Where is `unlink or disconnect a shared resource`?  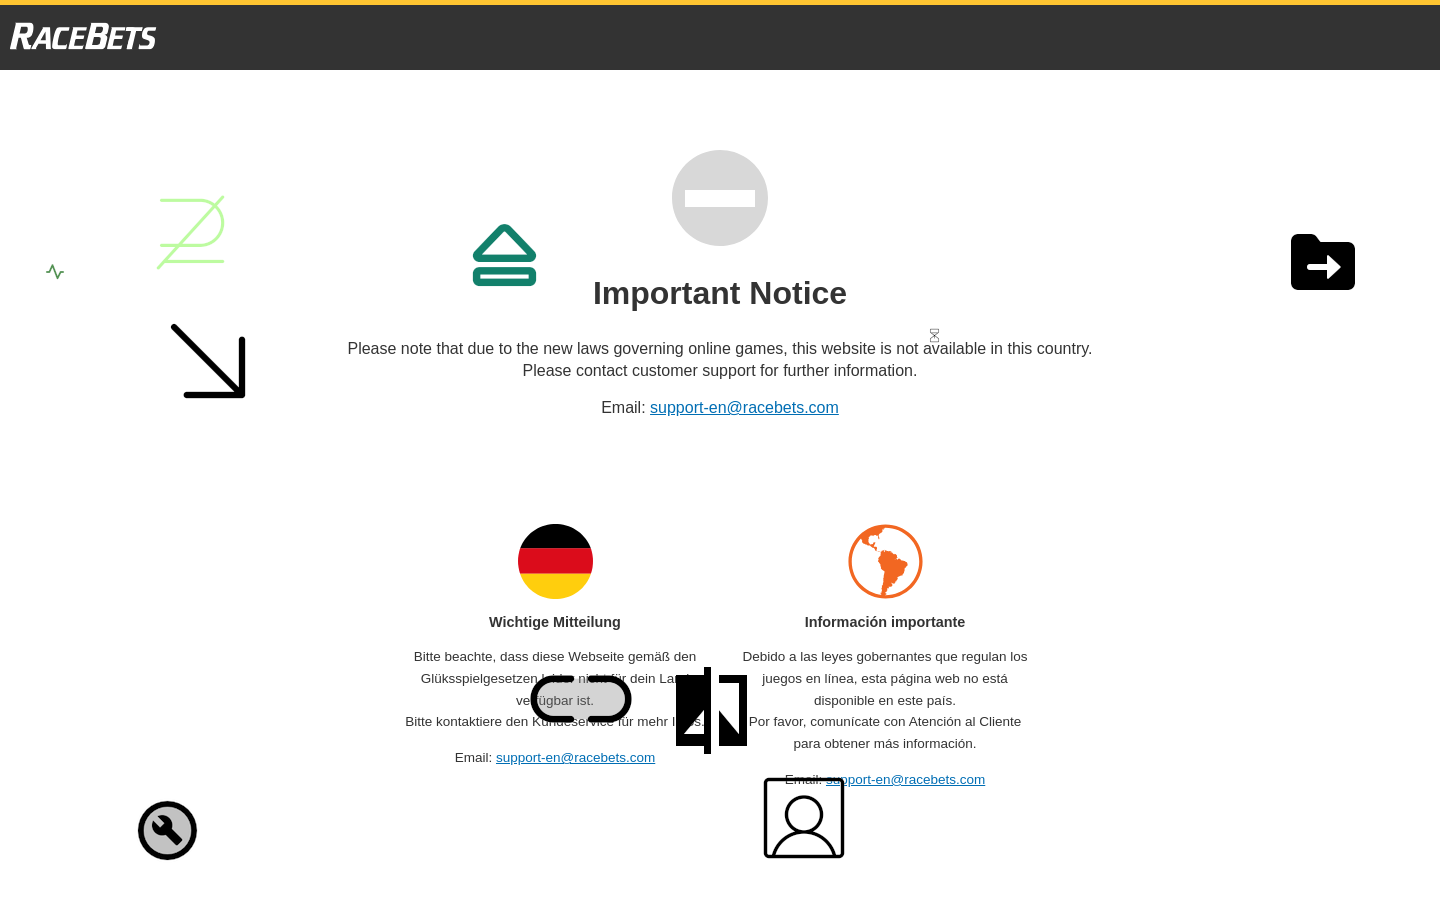 unlink or disconnect a shared resource is located at coordinates (581, 699).